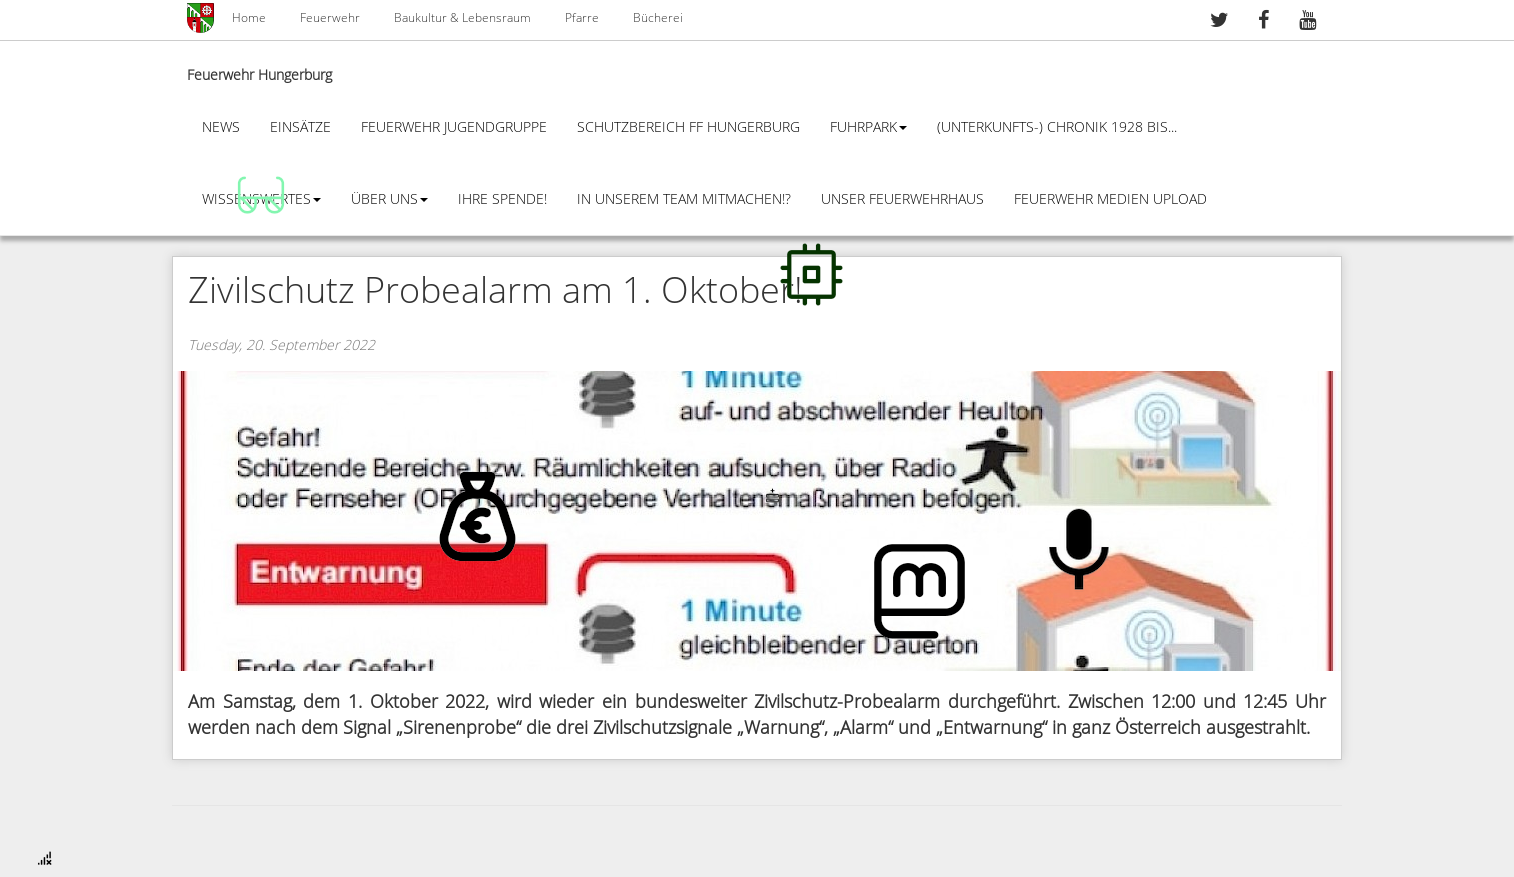 The height and width of the screenshot is (877, 1514). Describe the element at coordinates (811, 274) in the screenshot. I see `view system processor information` at that location.